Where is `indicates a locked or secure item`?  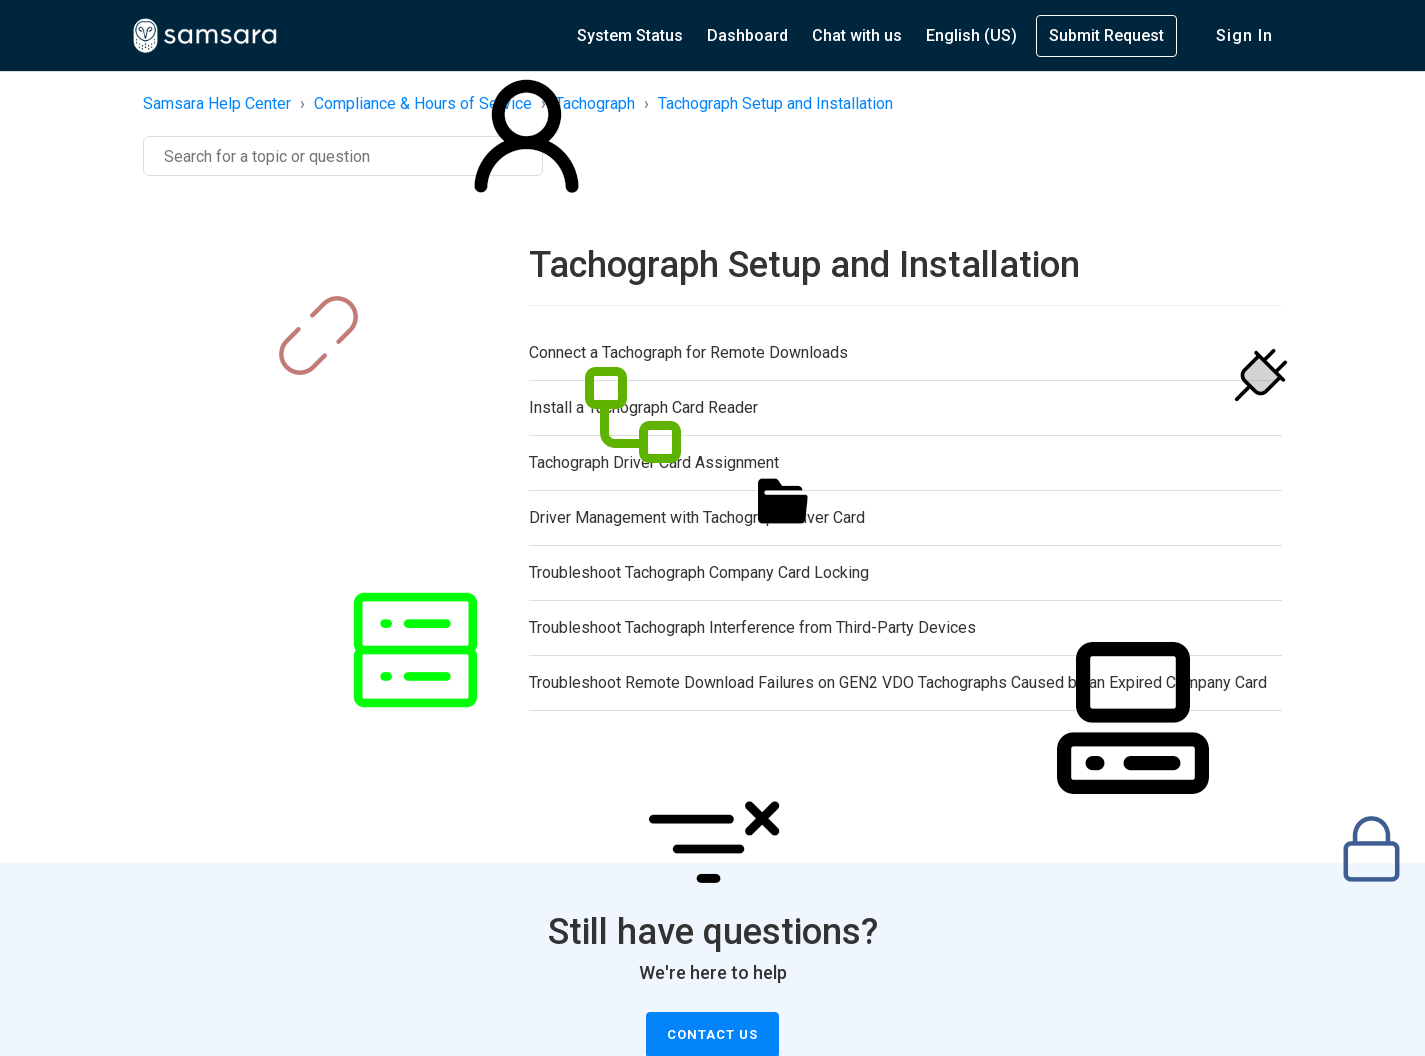
indicates a locked or secure item is located at coordinates (1371, 850).